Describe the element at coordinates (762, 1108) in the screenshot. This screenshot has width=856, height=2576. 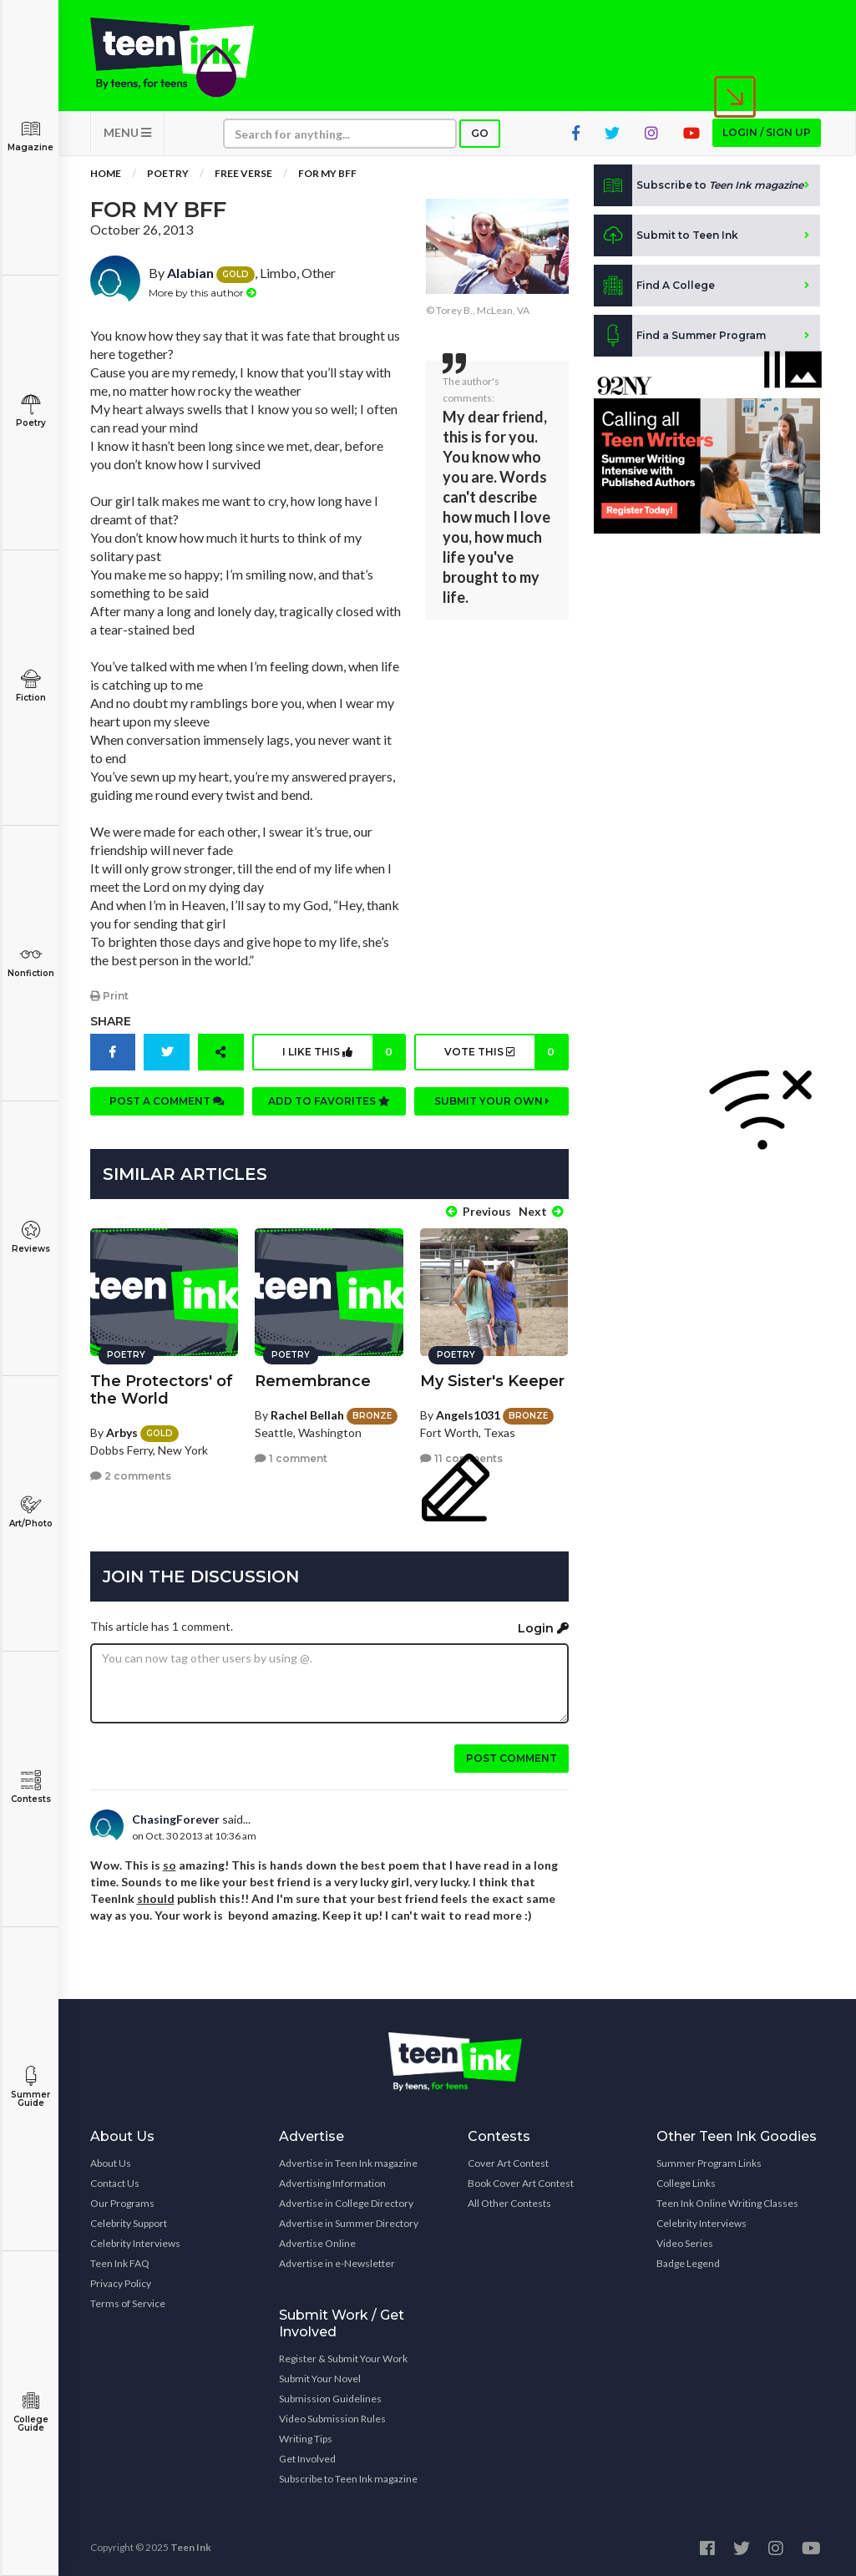
I see `no wifi connection available` at that location.